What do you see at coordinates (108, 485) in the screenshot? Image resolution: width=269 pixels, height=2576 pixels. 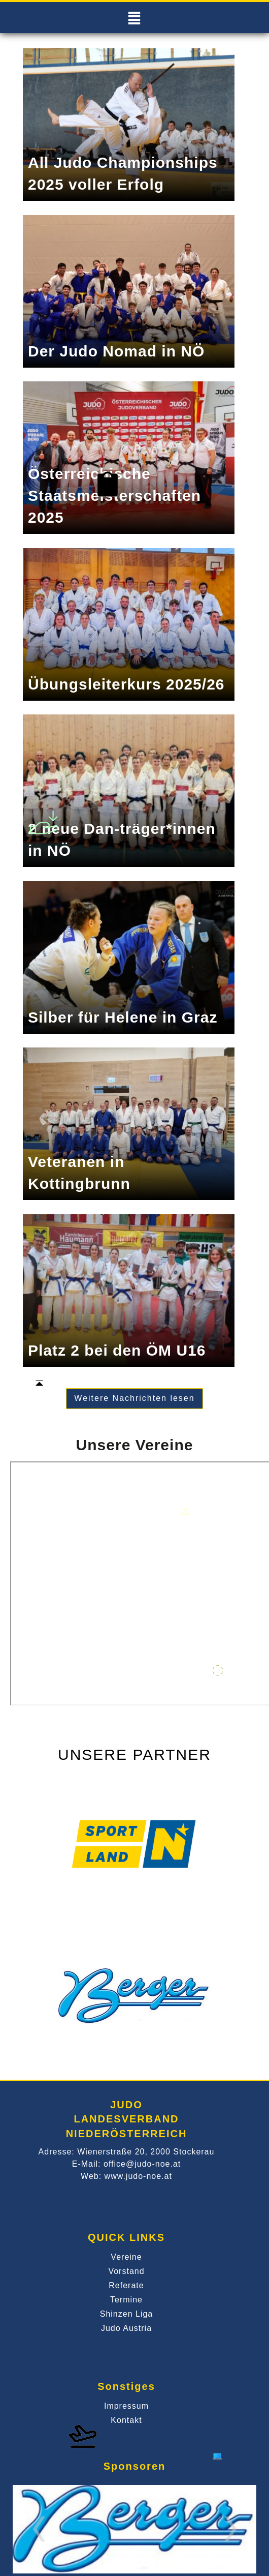 I see `copy to clipboard` at bounding box center [108, 485].